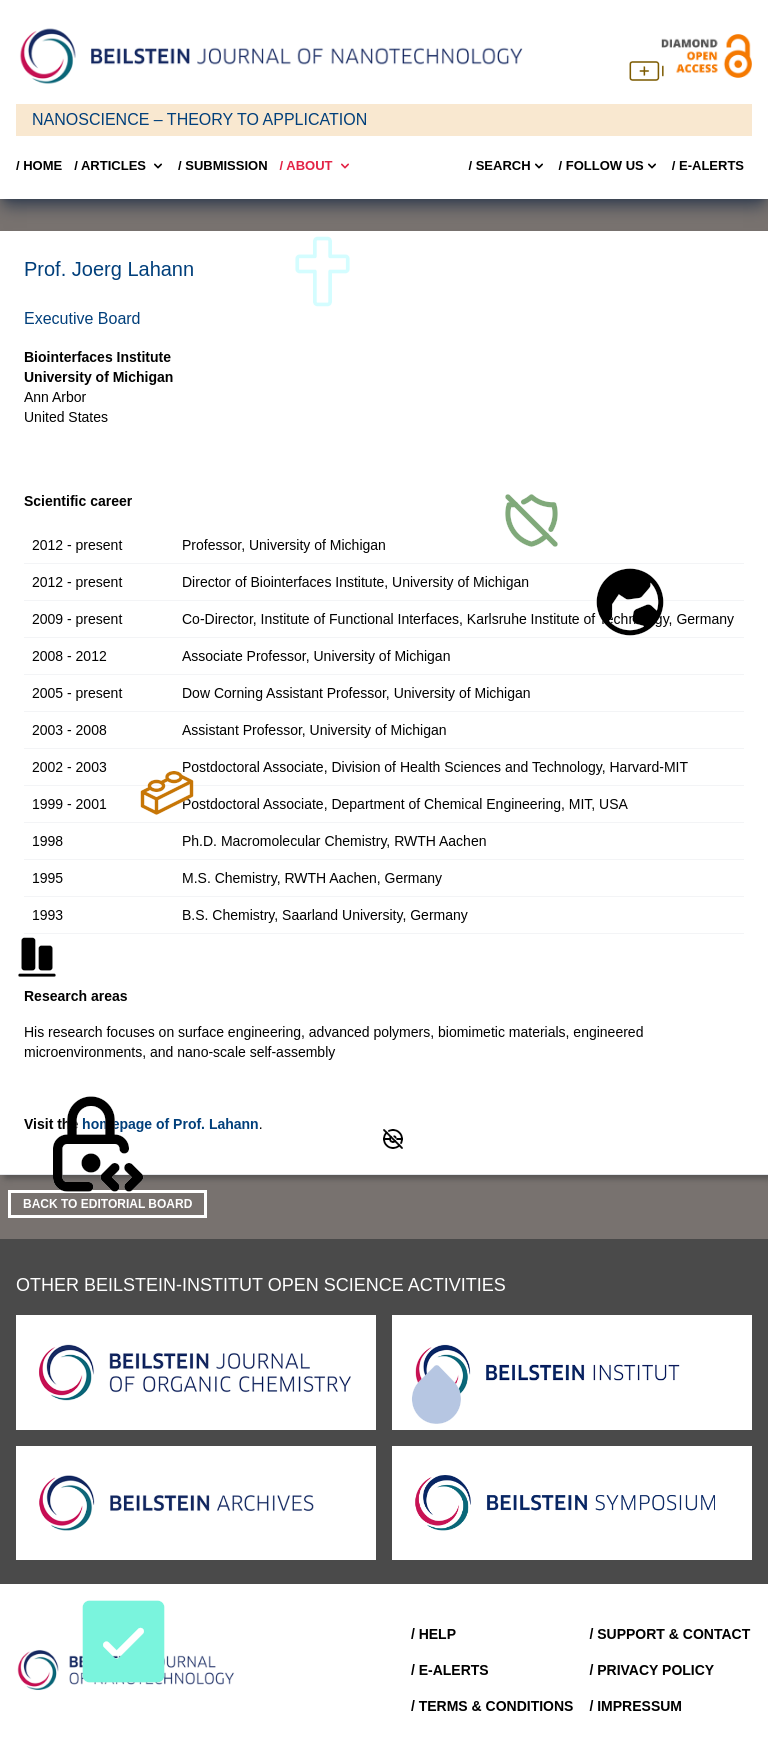 The image size is (768, 1740). I want to click on access code-protected security settings, so click(91, 1144).